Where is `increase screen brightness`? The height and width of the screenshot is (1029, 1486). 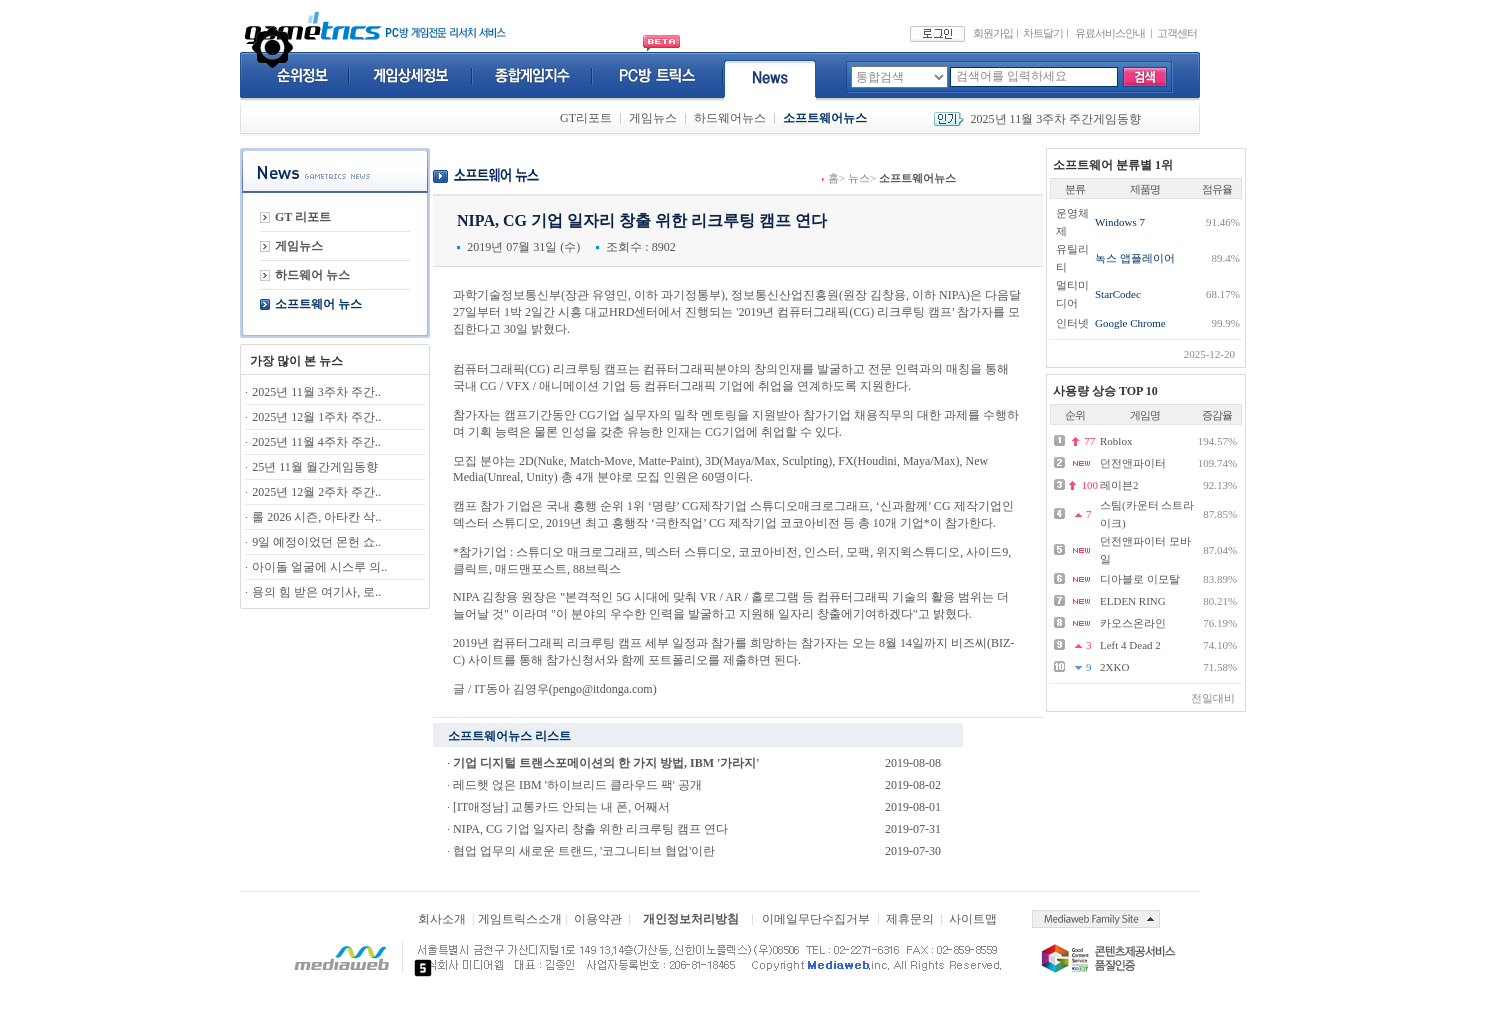
increase screen brightness is located at coordinates (272, 47).